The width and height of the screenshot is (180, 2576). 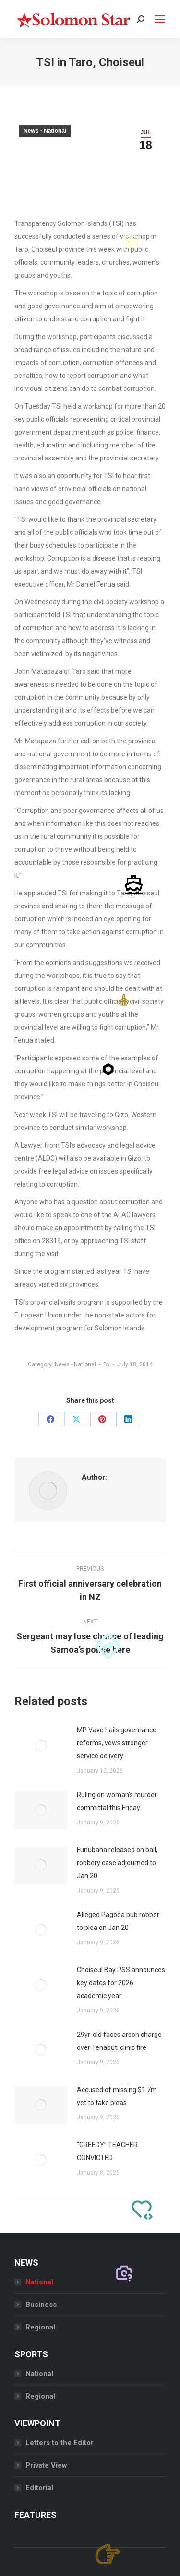 I want to click on indicates restroom or water closet location, so click(x=130, y=242).